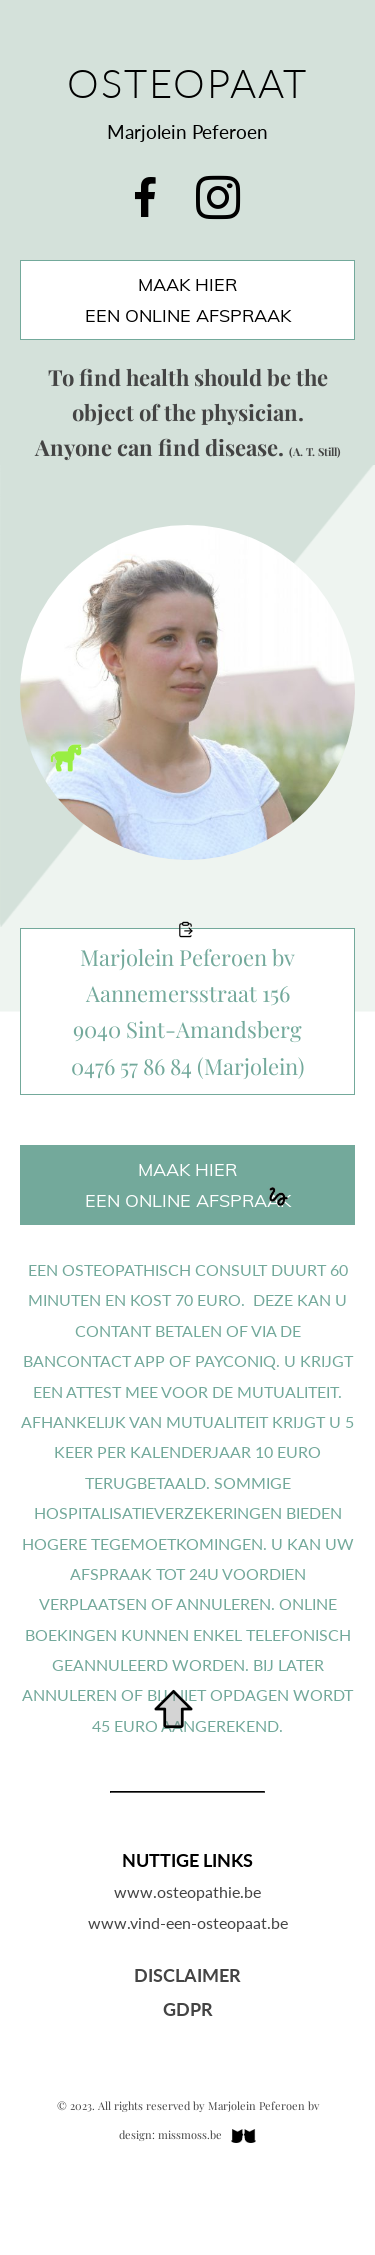  Describe the element at coordinates (66, 758) in the screenshot. I see `indicates equestrian or horse-related content` at that location.